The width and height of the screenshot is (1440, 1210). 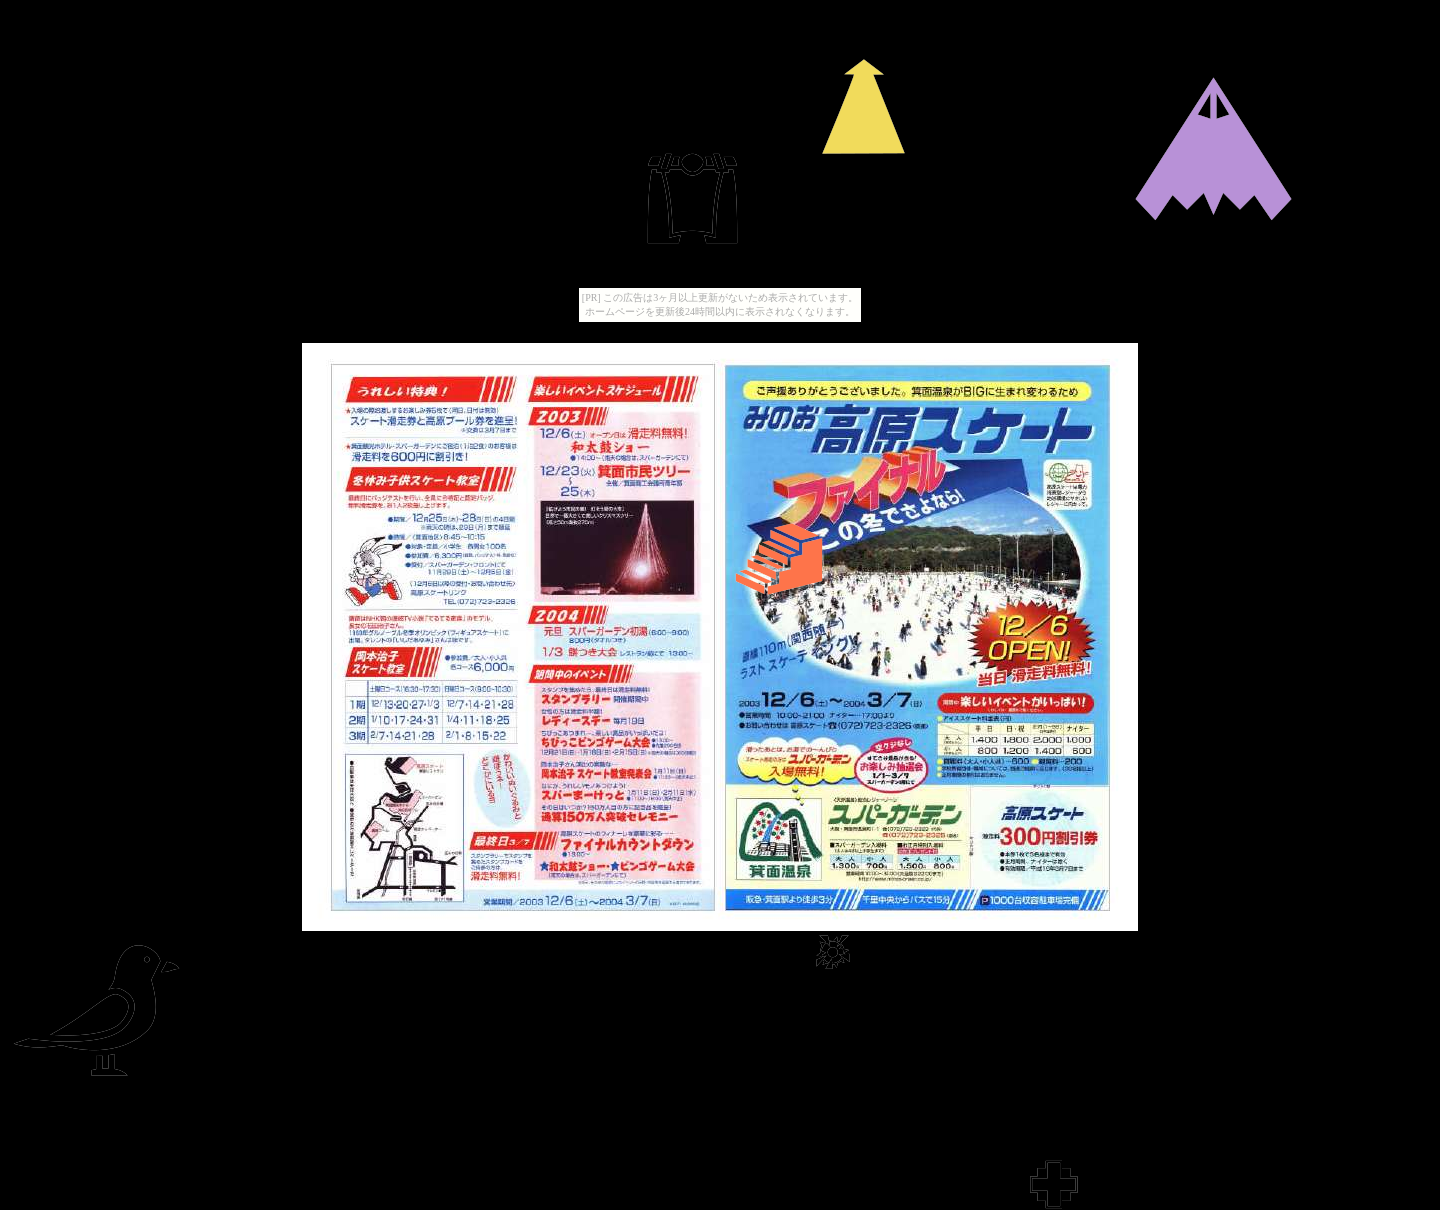 I want to click on increase thrust or acceleration, so click(x=863, y=106).